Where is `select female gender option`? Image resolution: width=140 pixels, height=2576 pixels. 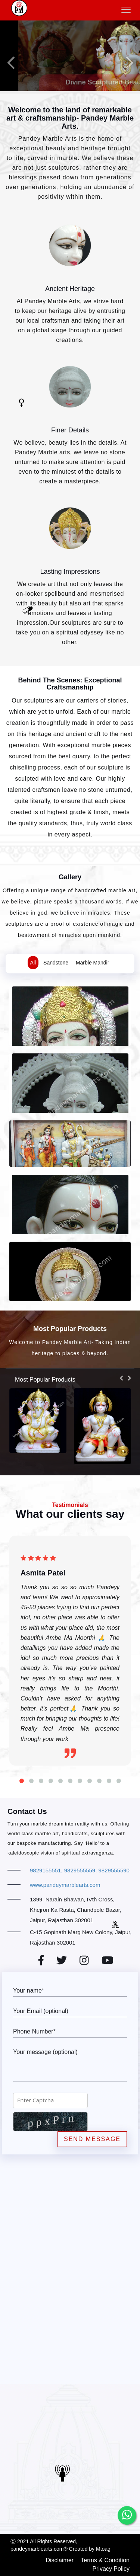
select female gender option is located at coordinates (21, 403).